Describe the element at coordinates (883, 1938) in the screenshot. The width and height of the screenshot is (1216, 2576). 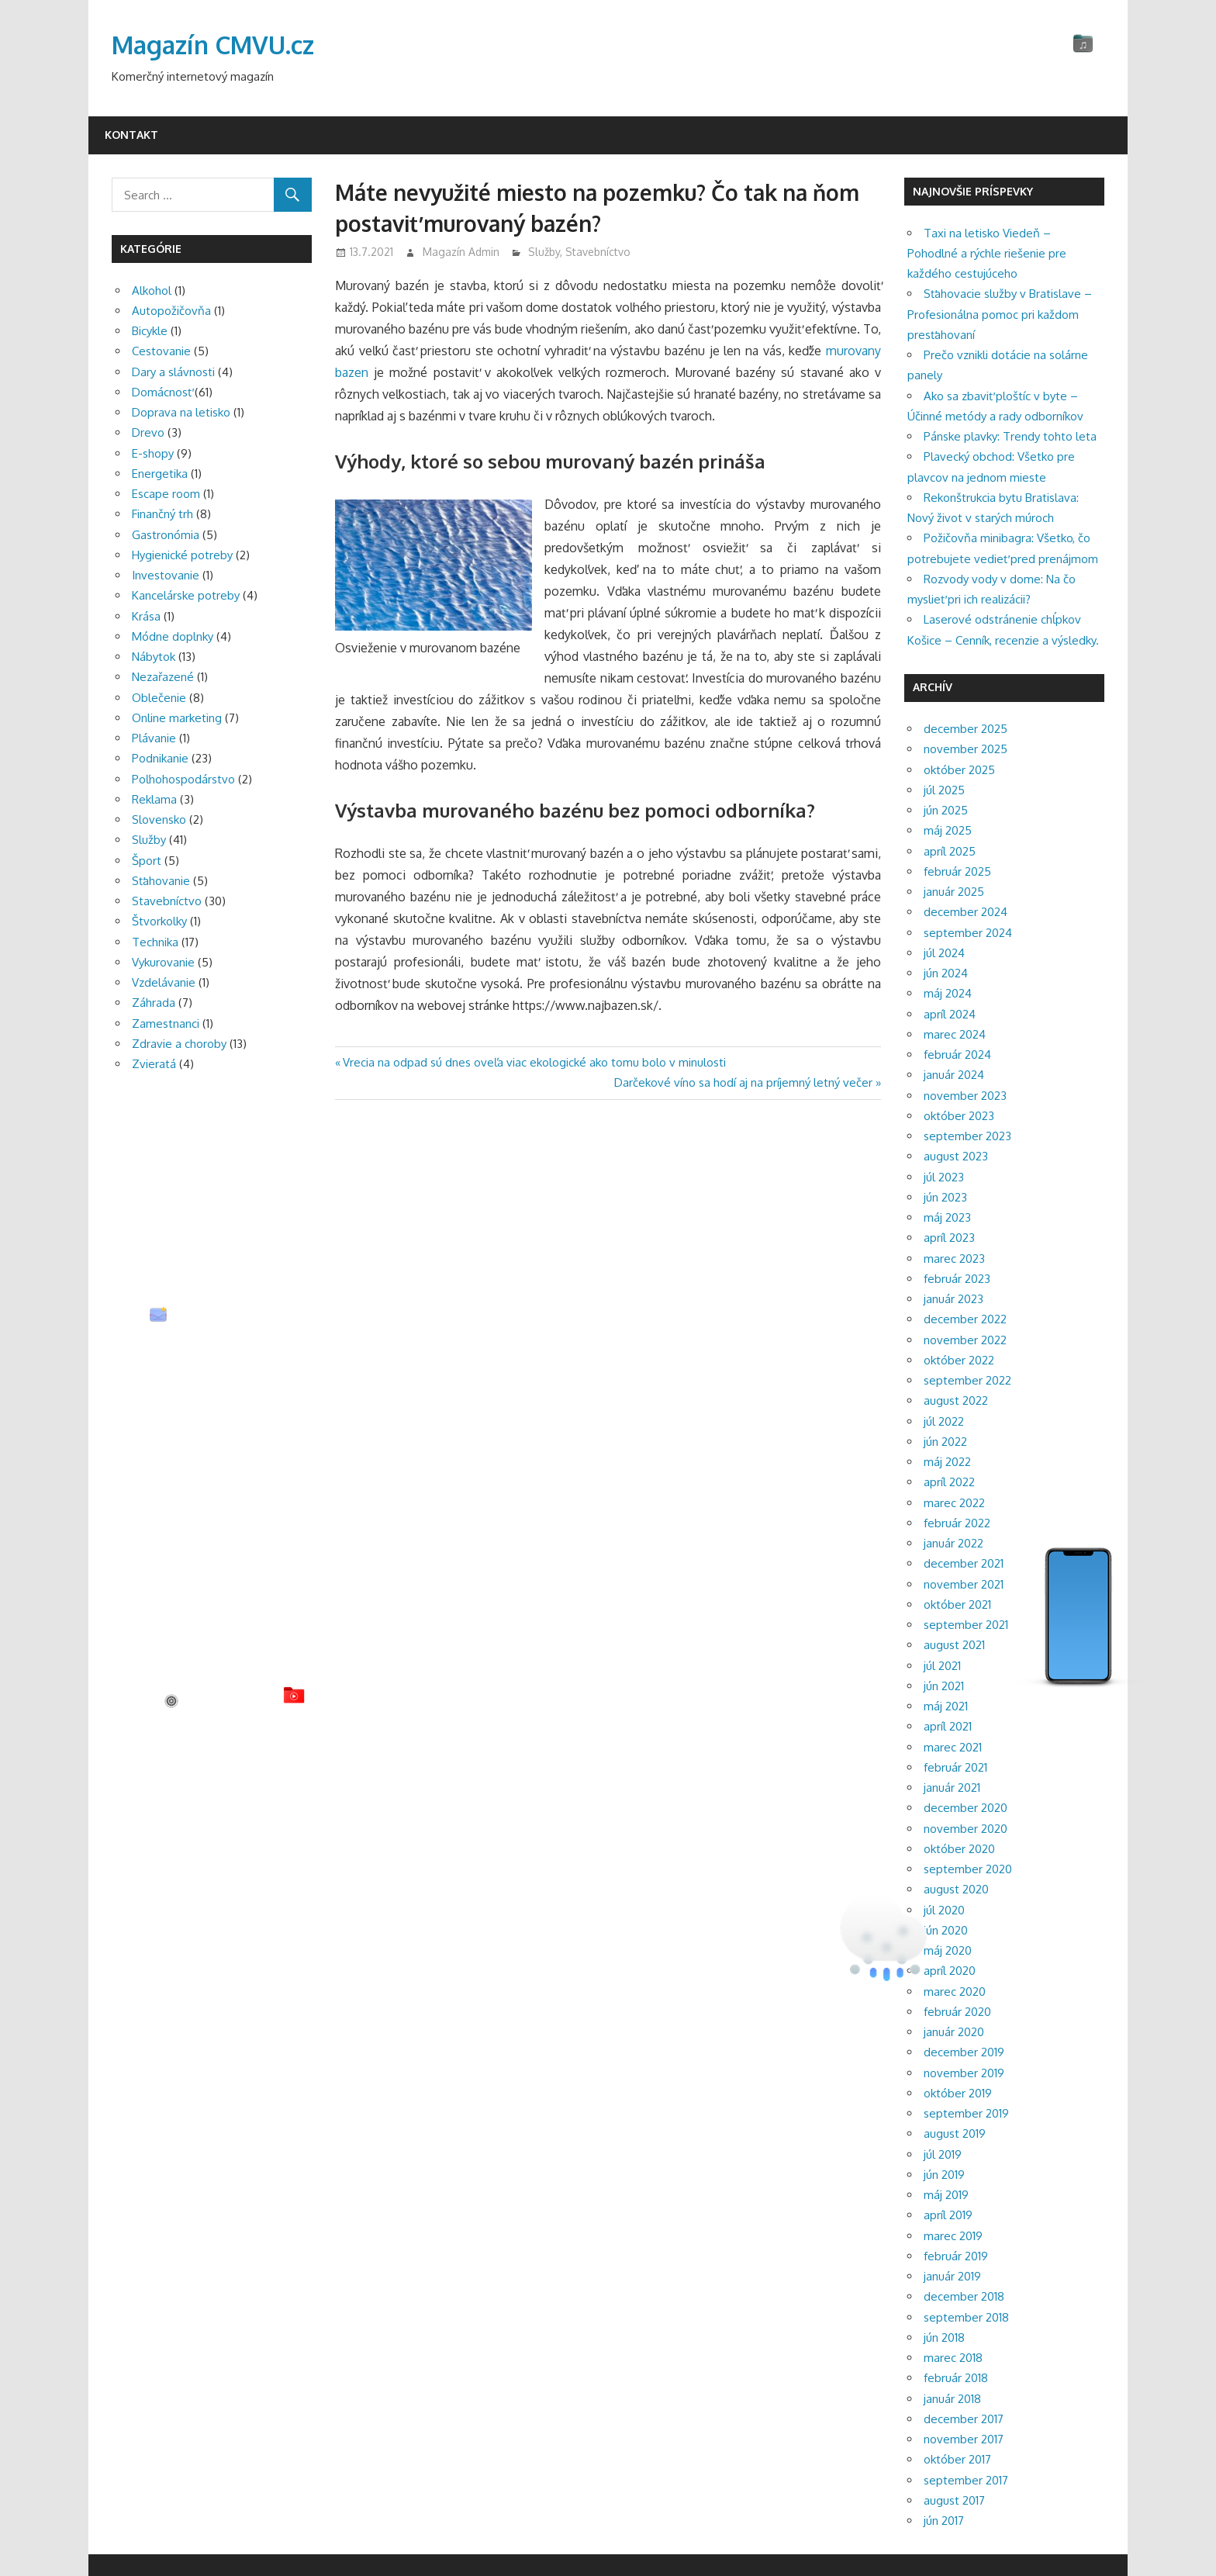
I see `indicates mixed precipitation weather conditions` at that location.